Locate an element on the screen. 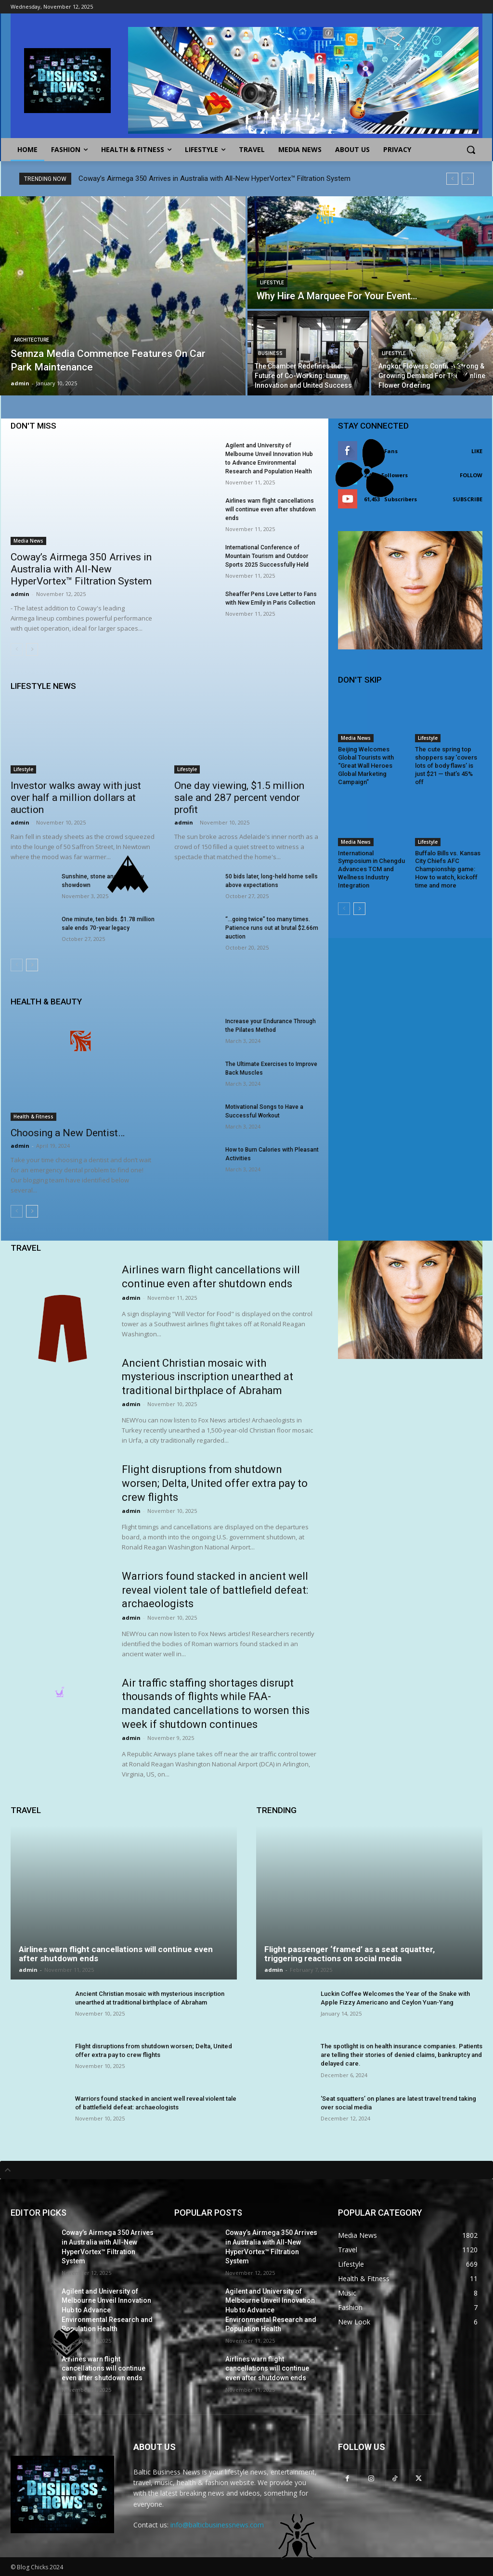 The height and width of the screenshot is (2576, 493). browse pants or trousers in a clothing app is located at coordinates (63, 1329).